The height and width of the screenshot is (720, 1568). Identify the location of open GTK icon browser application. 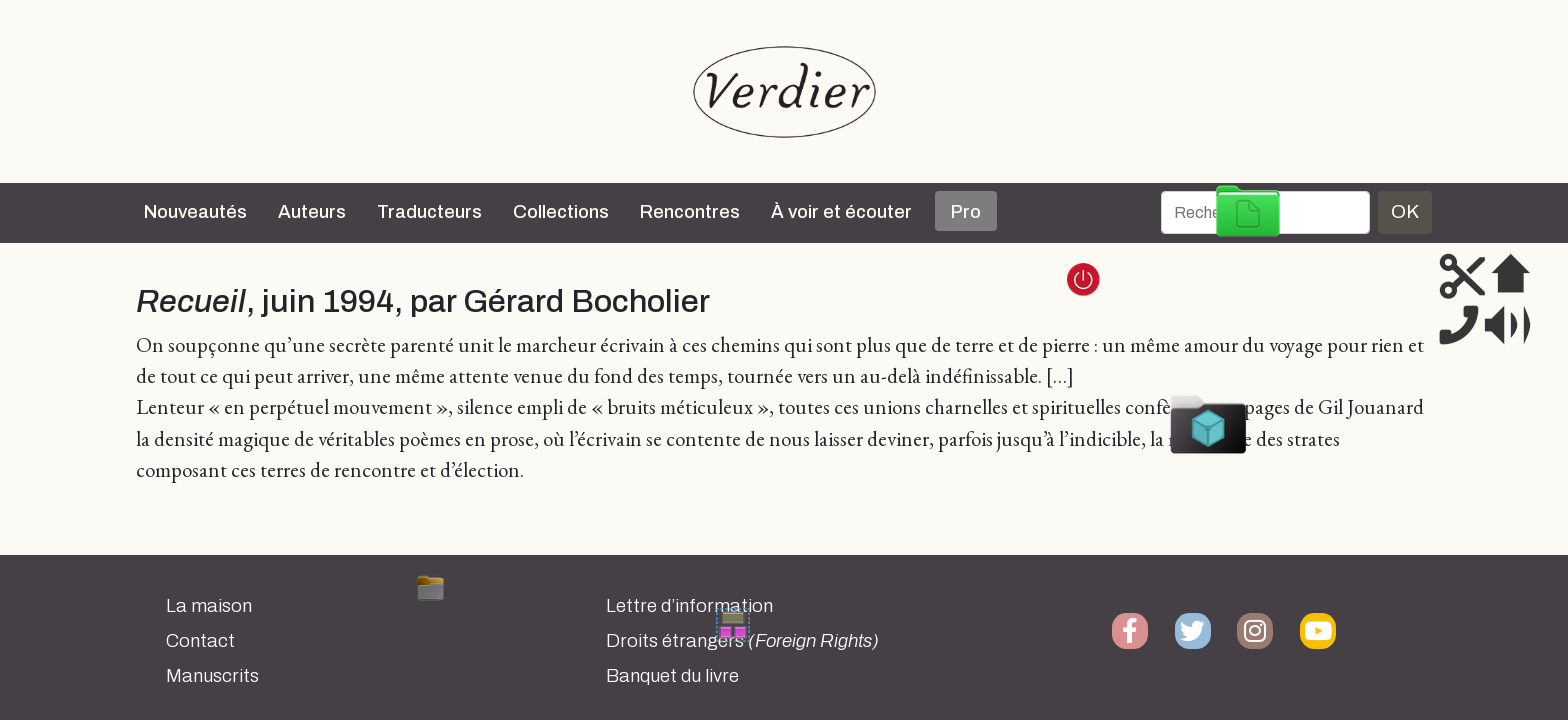
(1485, 299).